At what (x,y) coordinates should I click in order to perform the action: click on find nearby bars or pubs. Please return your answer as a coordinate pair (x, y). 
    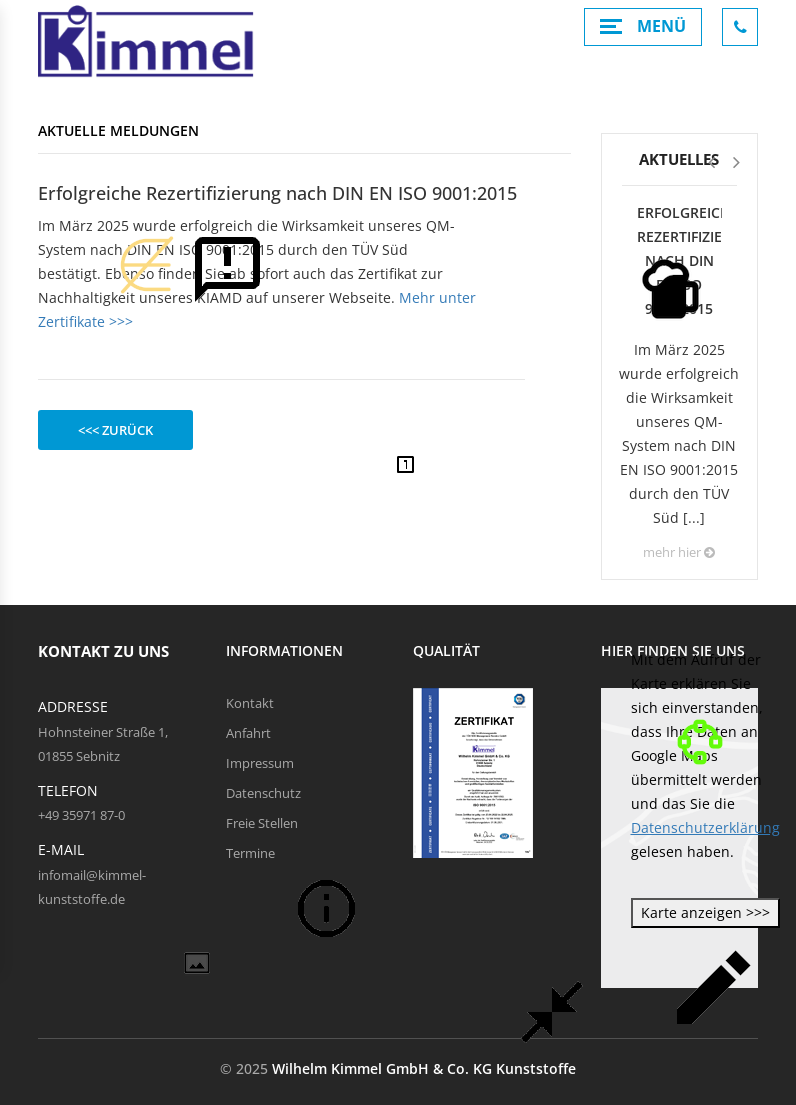
    Looking at the image, I should click on (670, 290).